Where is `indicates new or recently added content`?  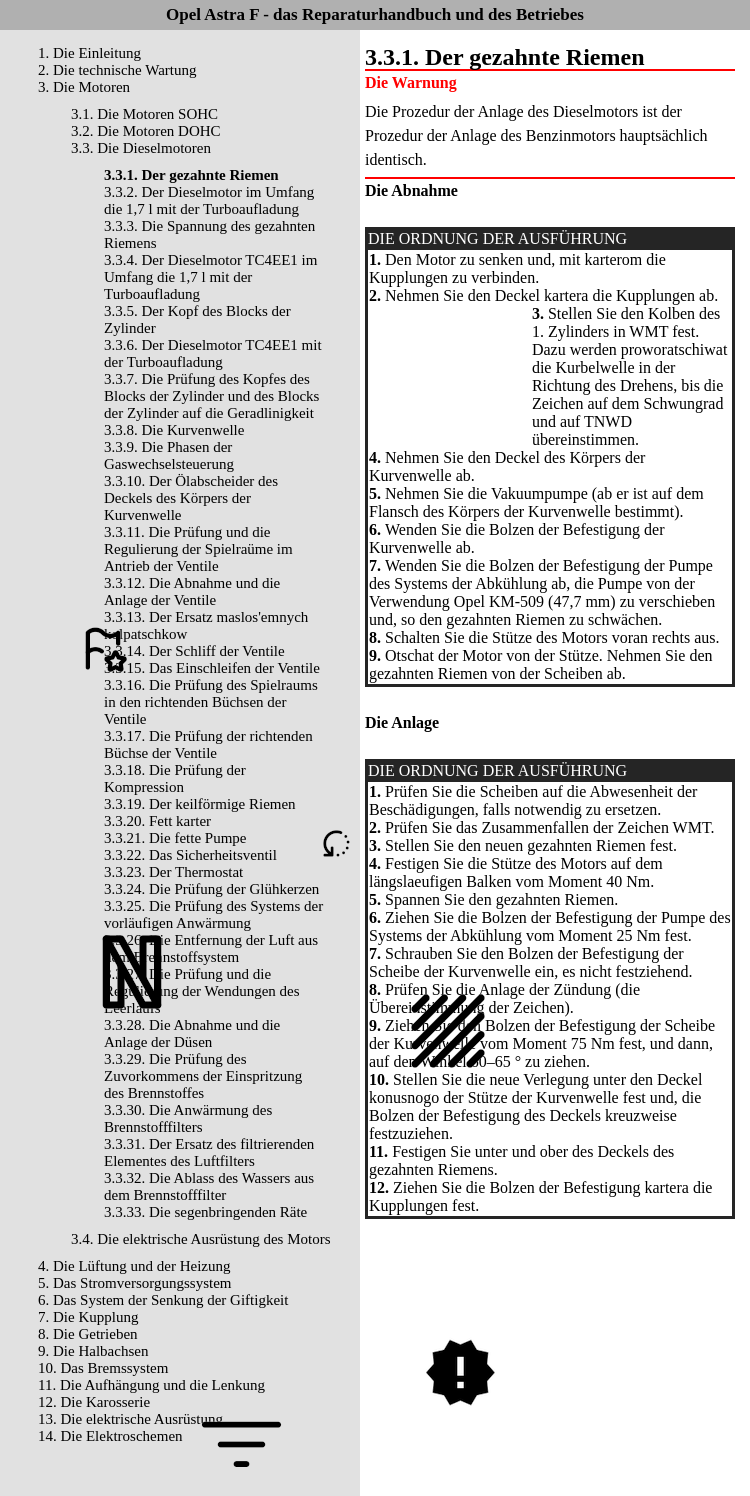
indicates new or recently added content is located at coordinates (460, 1372).